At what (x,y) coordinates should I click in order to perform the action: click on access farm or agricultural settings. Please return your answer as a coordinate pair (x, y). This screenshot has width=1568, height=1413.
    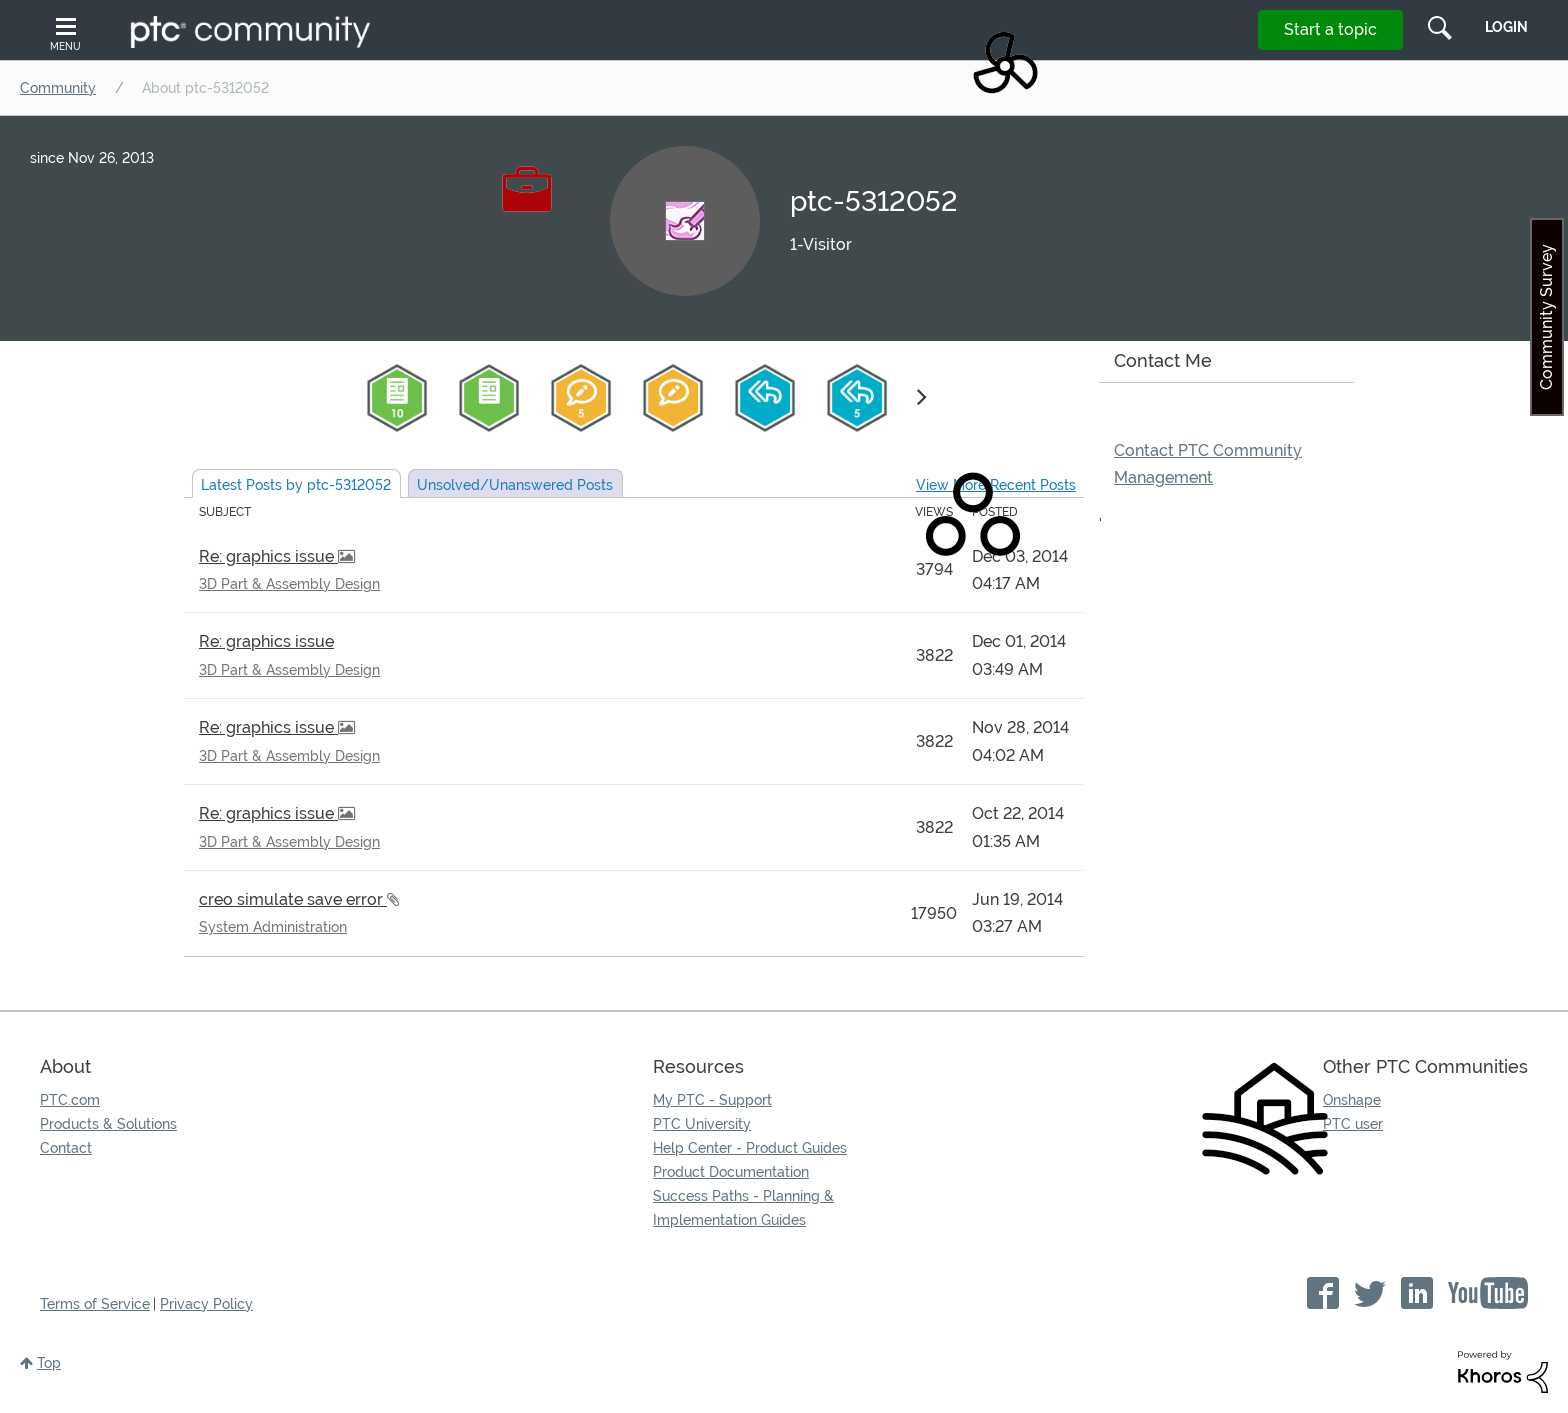
    Looking at the image, I should click on (1265, 1121).